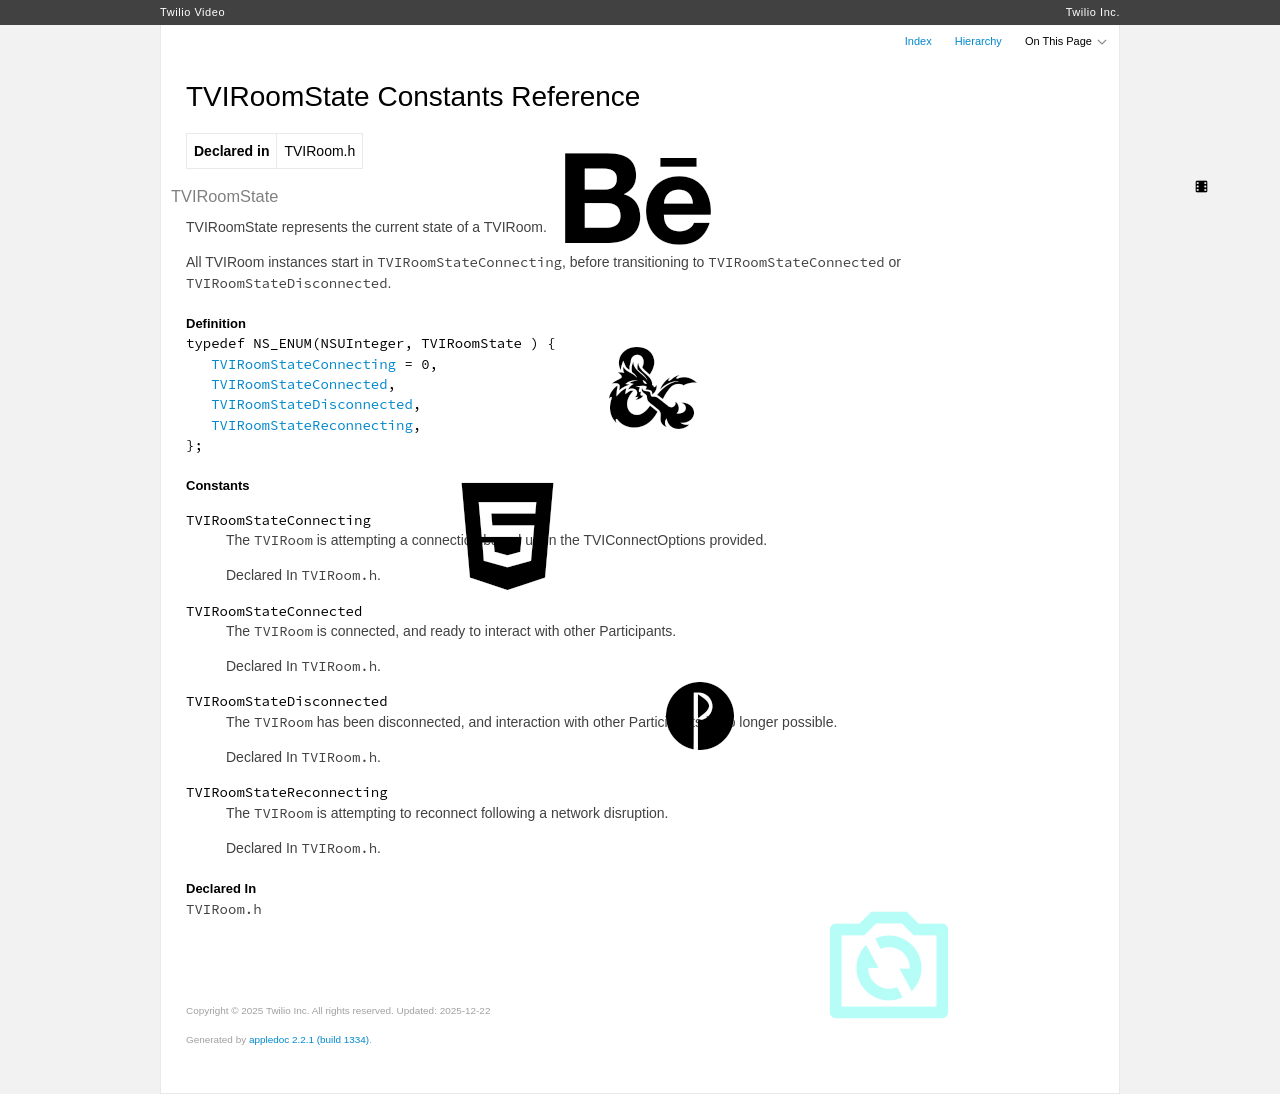 This screenshot has height=1094, width=1280. Describe the element at coordinates (638, 199) in the screenshot. I see `visit behance portfolio` at that location.